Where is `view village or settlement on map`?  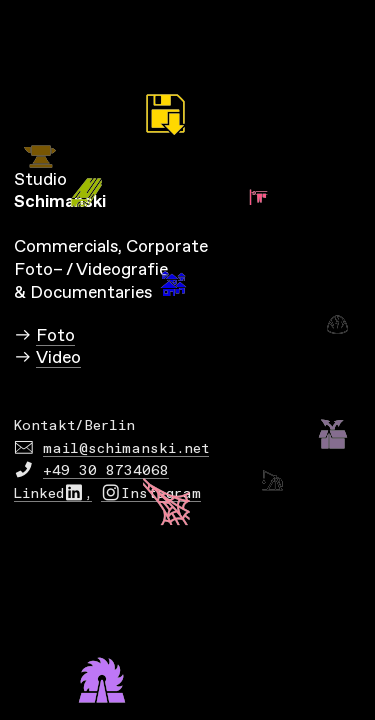
view village or settlement on map is located at coordinates (173, 283).